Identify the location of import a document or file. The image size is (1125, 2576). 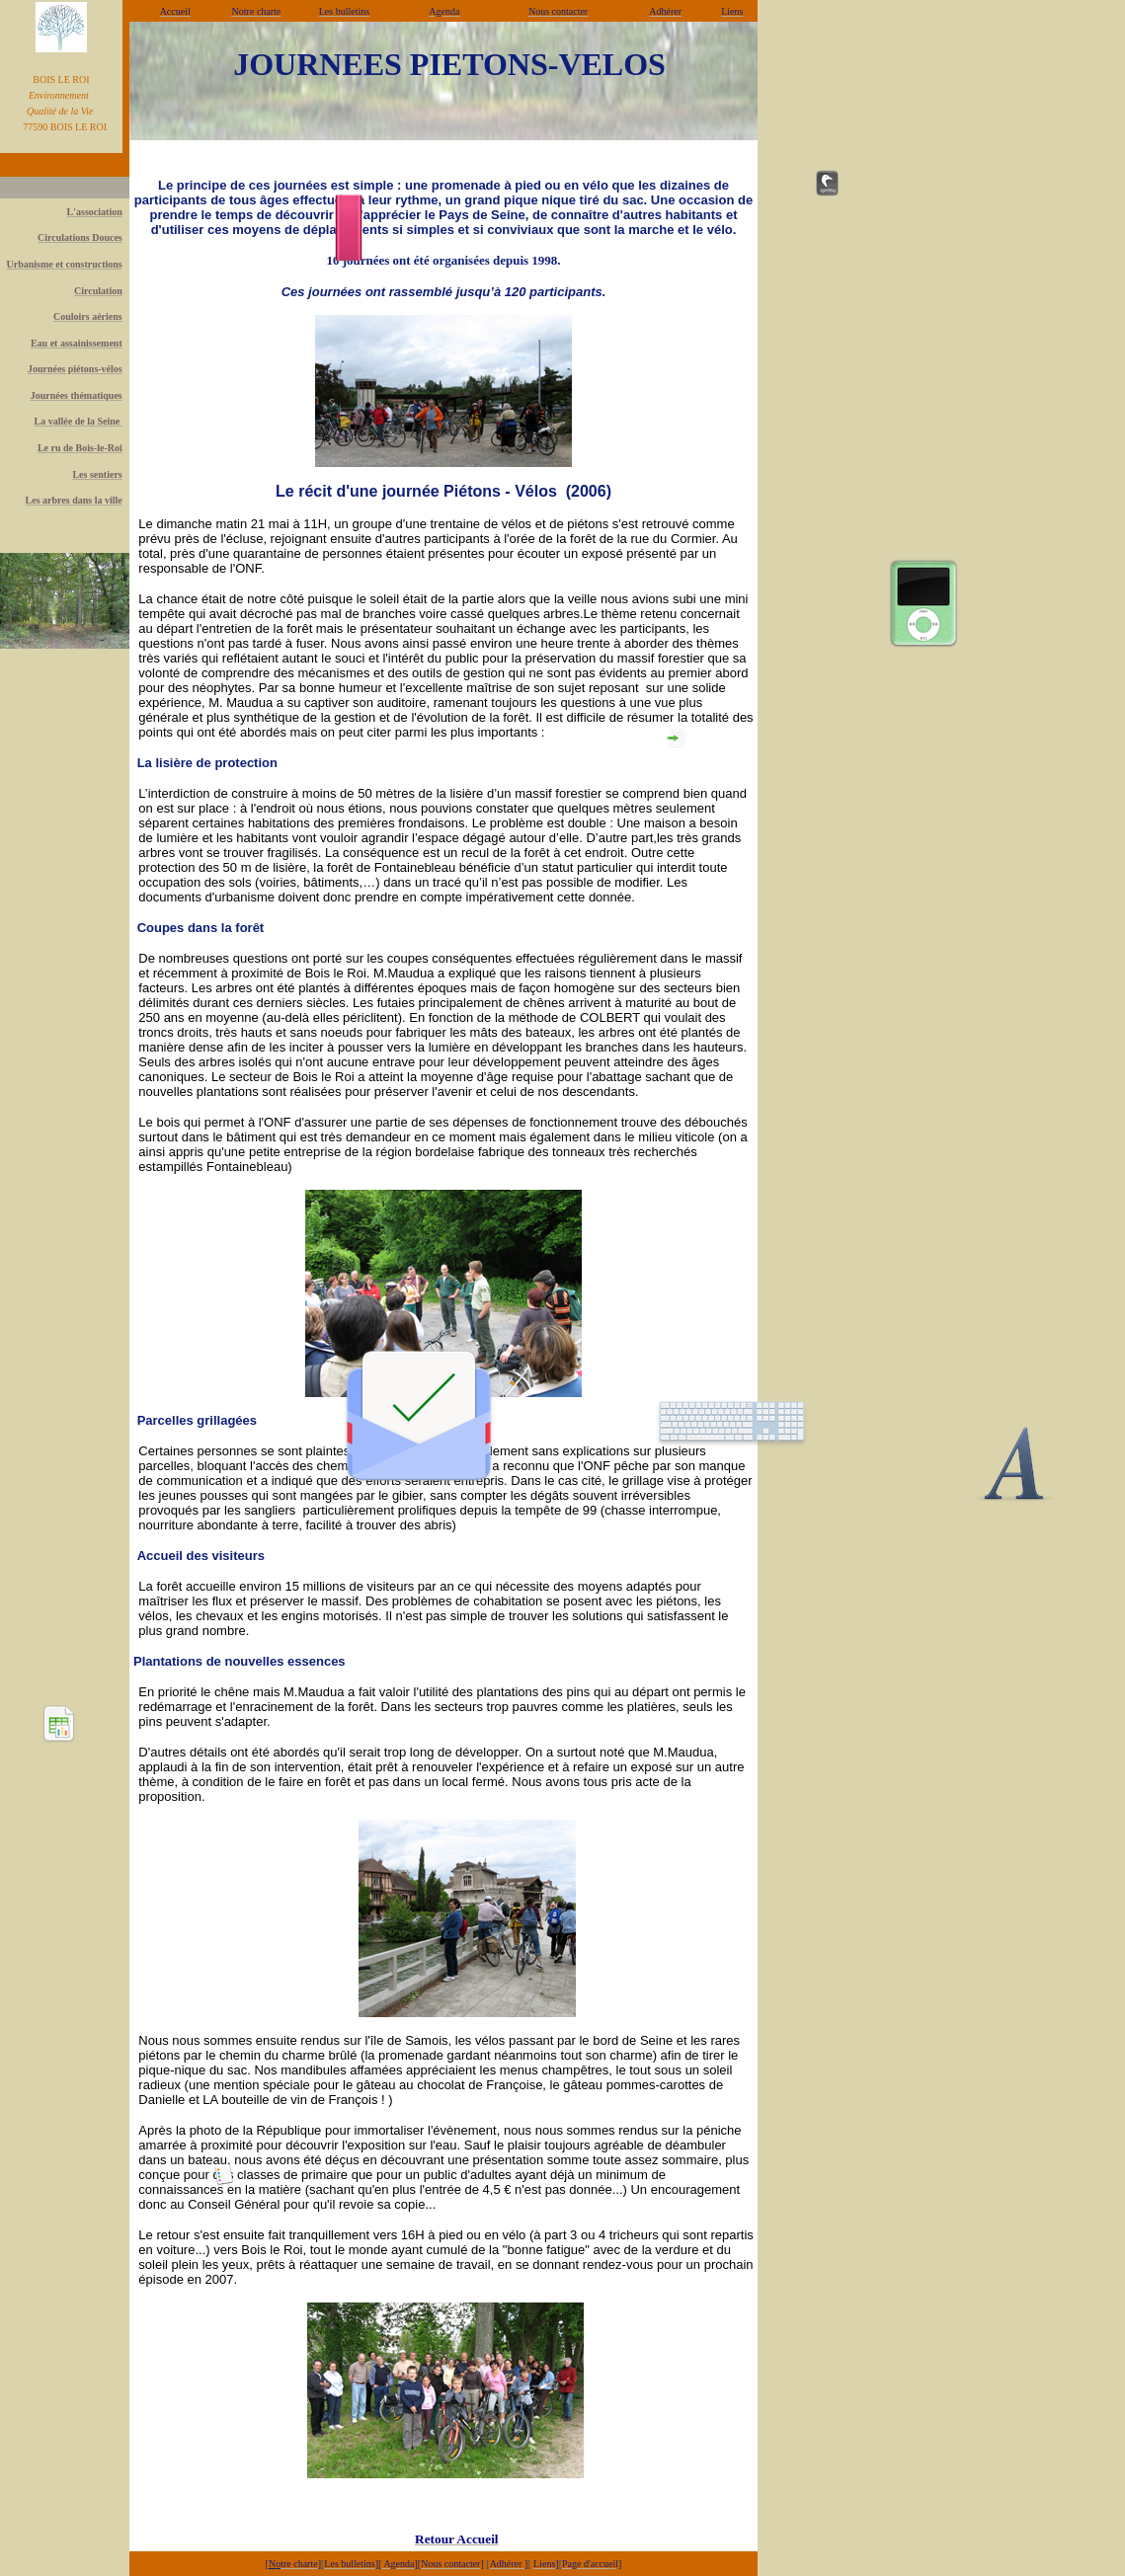
(677, 738).